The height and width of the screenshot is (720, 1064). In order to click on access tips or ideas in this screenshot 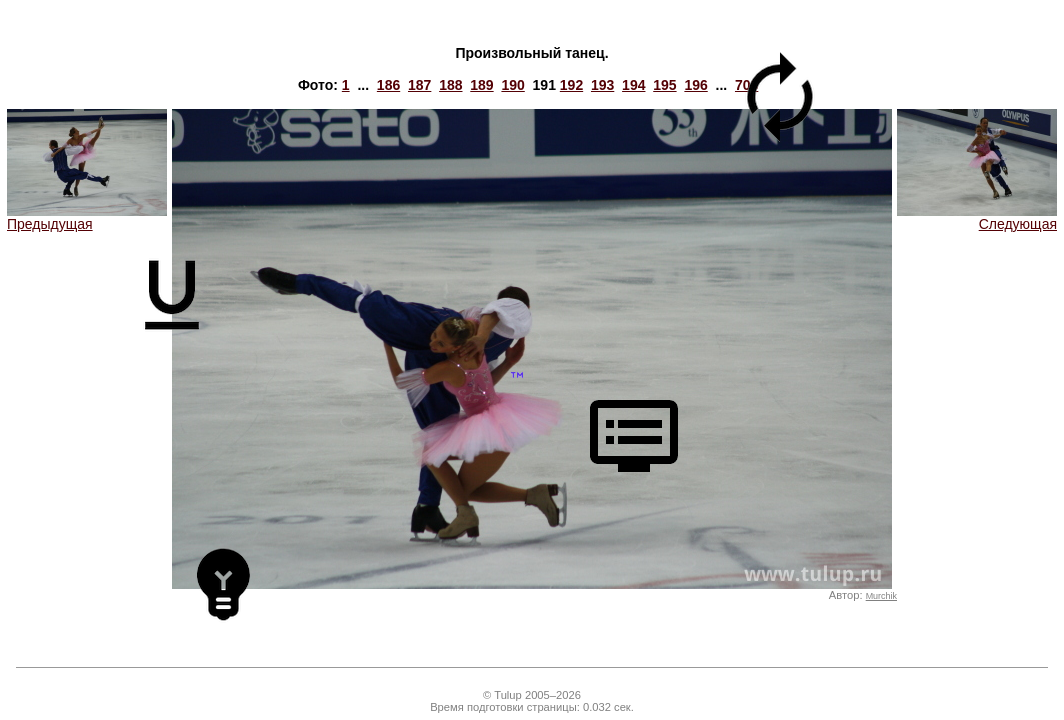, I will do `click(223, 582)`.